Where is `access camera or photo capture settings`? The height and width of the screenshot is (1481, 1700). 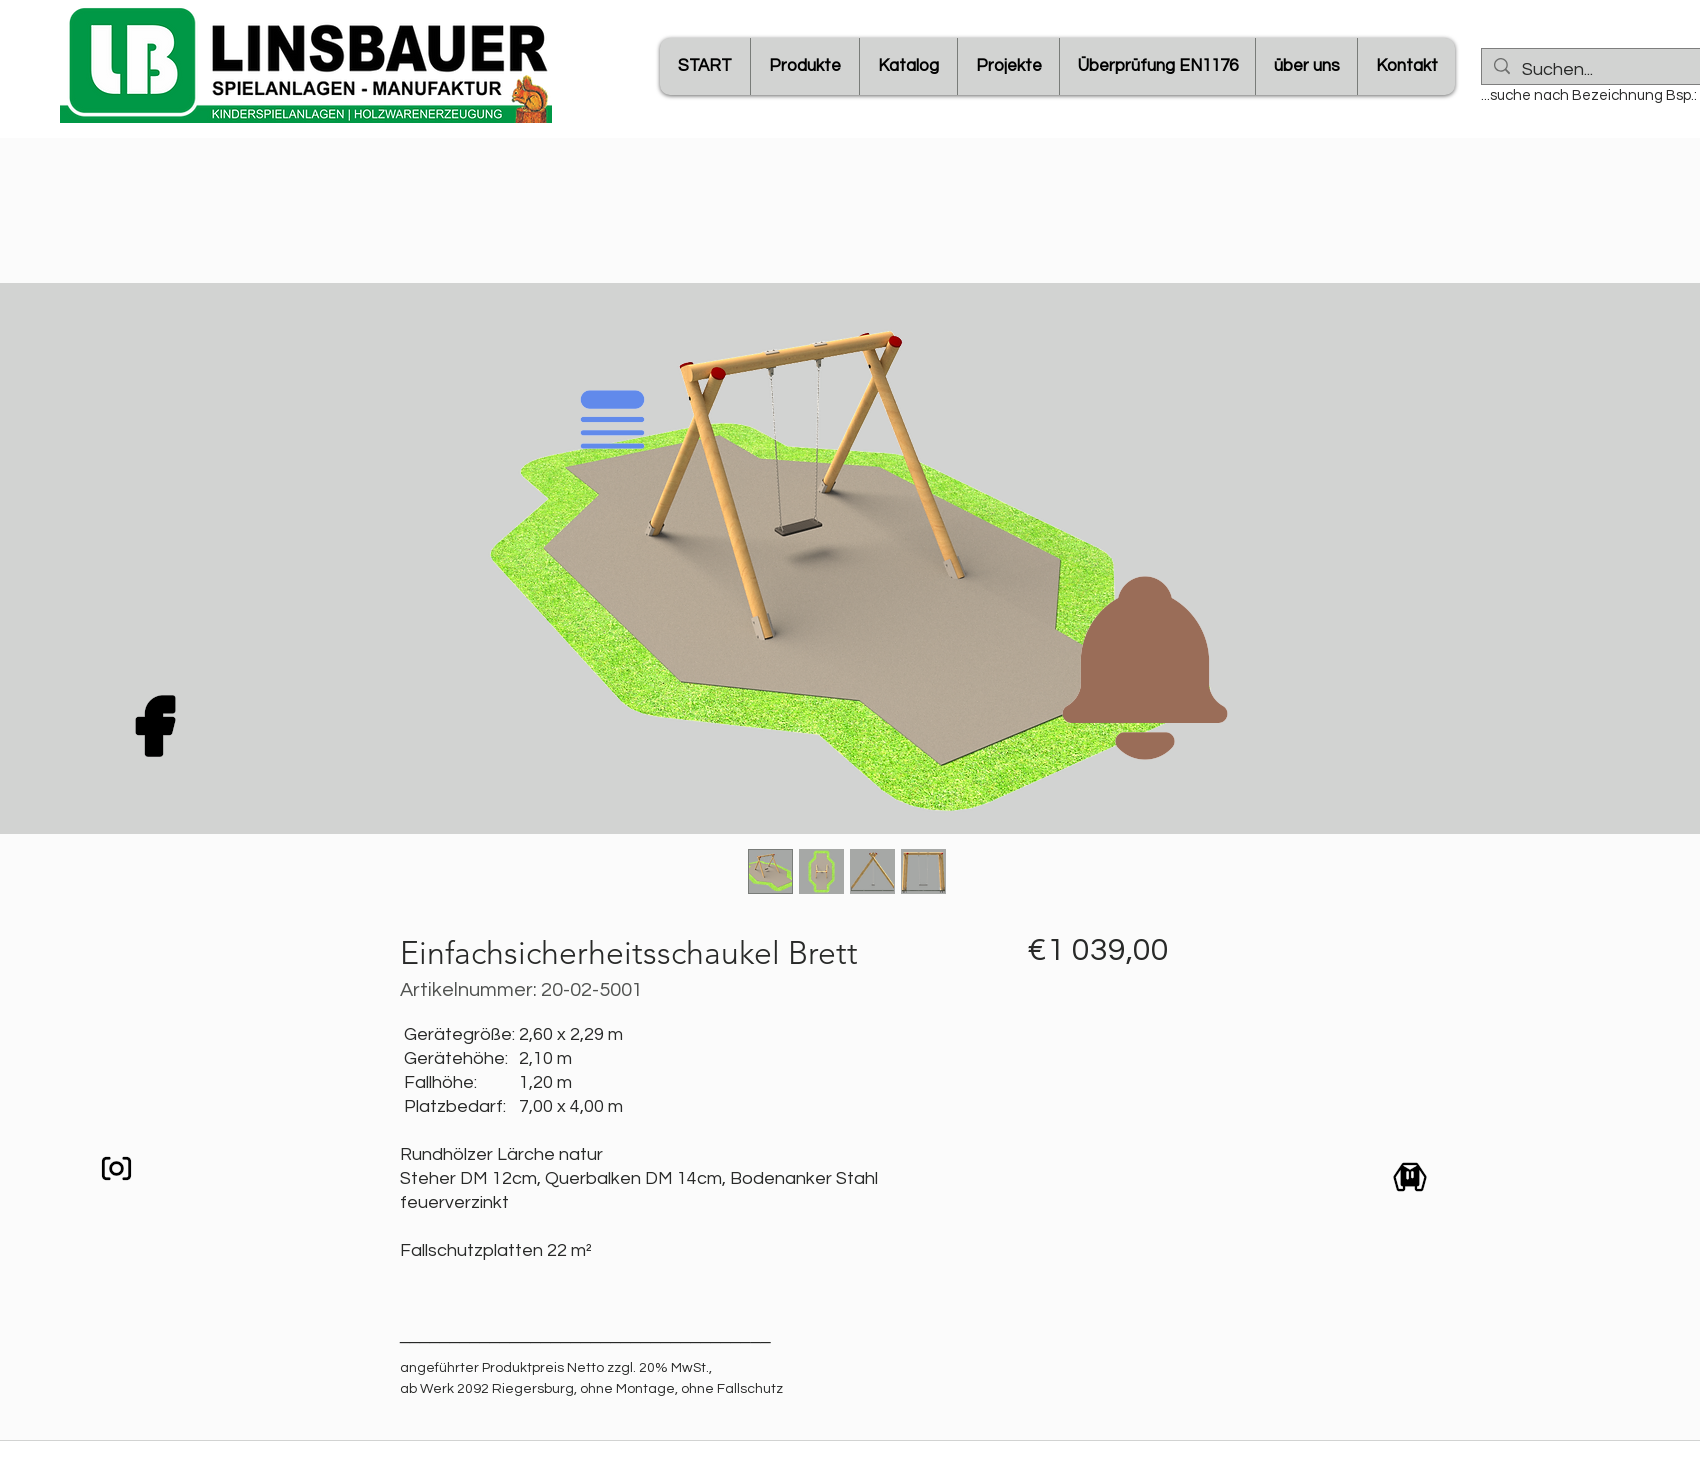
access camera or photo capture settings is located at coordinates (116, 1168).